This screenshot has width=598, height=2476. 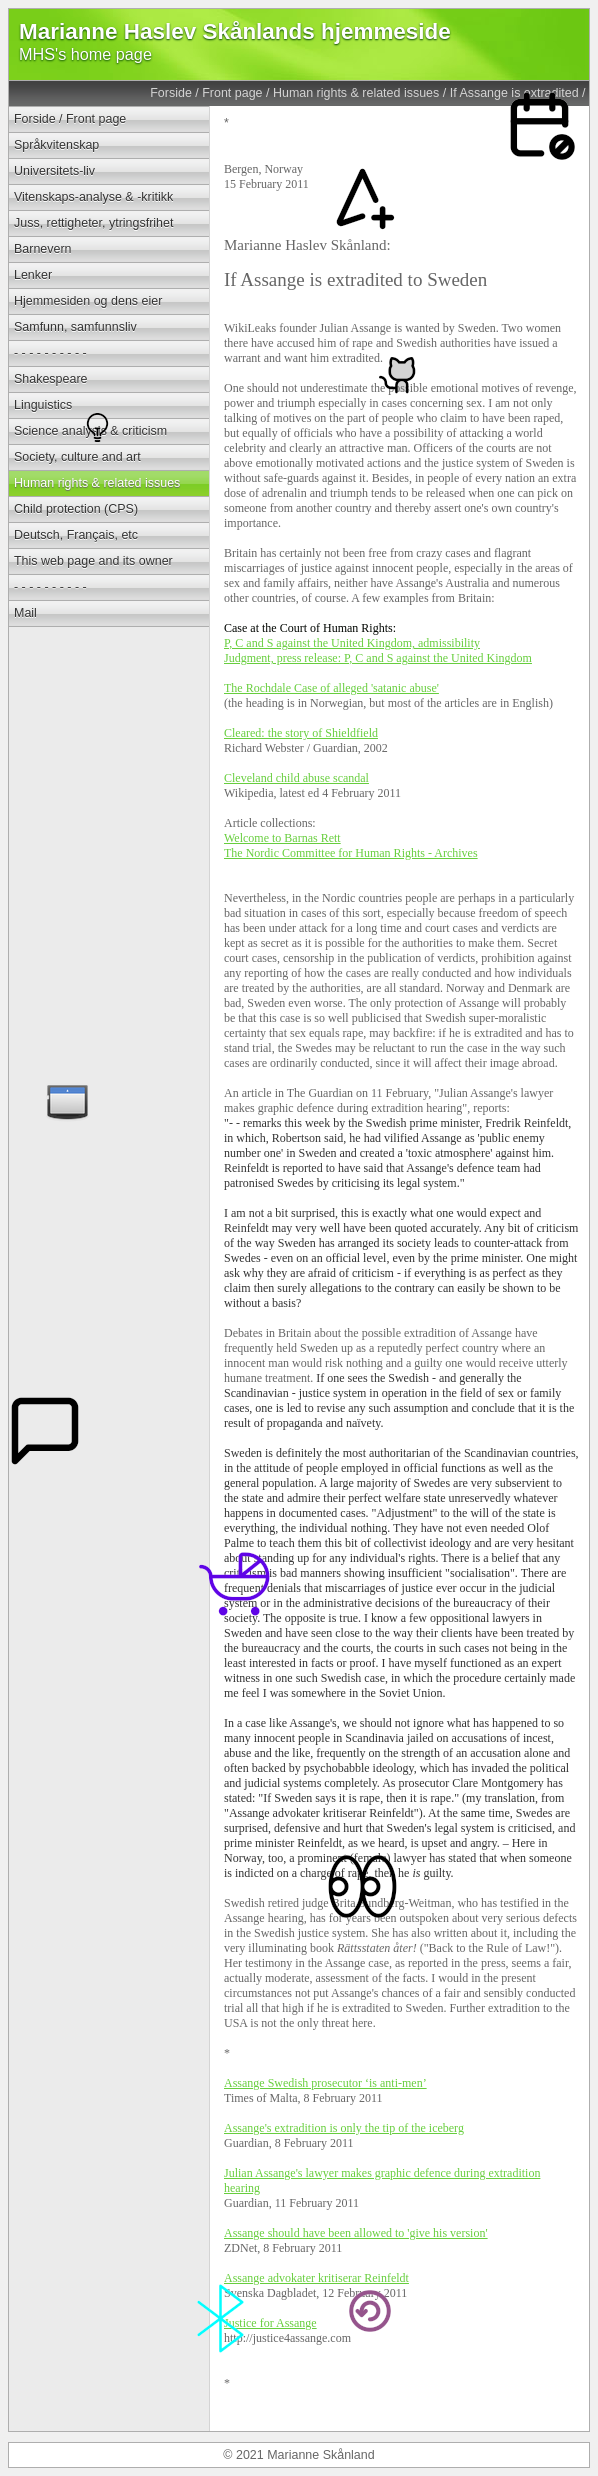 I want to click on compact flash memory card device, so click(x=67, y=1102).